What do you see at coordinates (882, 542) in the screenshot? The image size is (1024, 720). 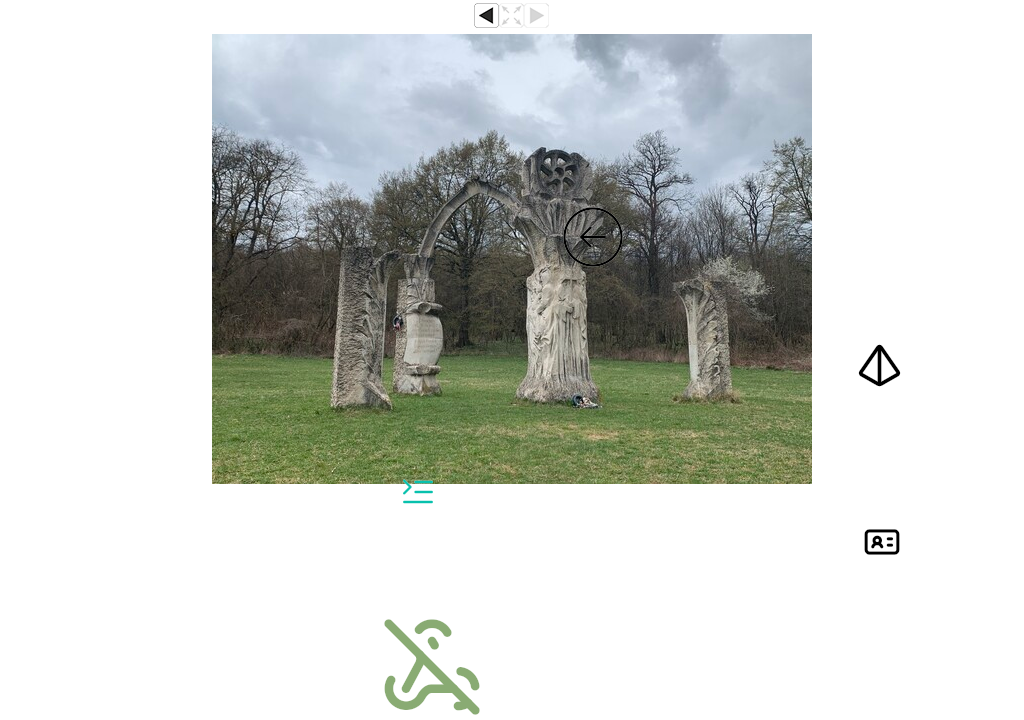 I see `view your profile or identity information` at bounding box center [882, 542].